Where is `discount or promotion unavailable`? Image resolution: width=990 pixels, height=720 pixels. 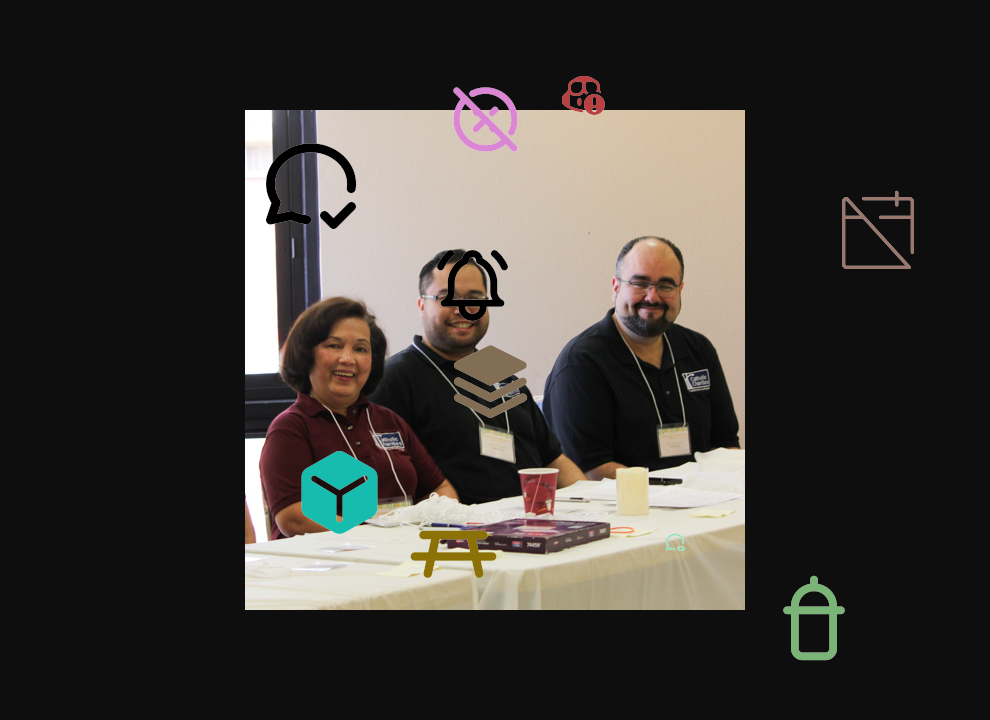
discount or promotion unavailable is located at coordinates (485, 119).